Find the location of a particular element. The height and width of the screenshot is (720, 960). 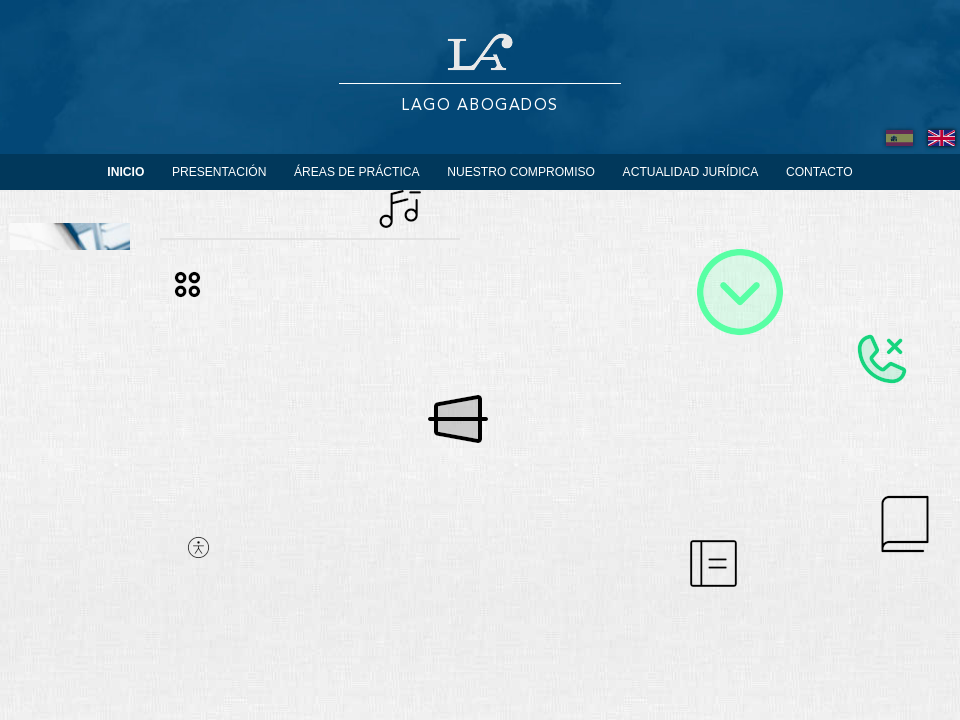

open a book or reading view is located at coordinates (905, 524).